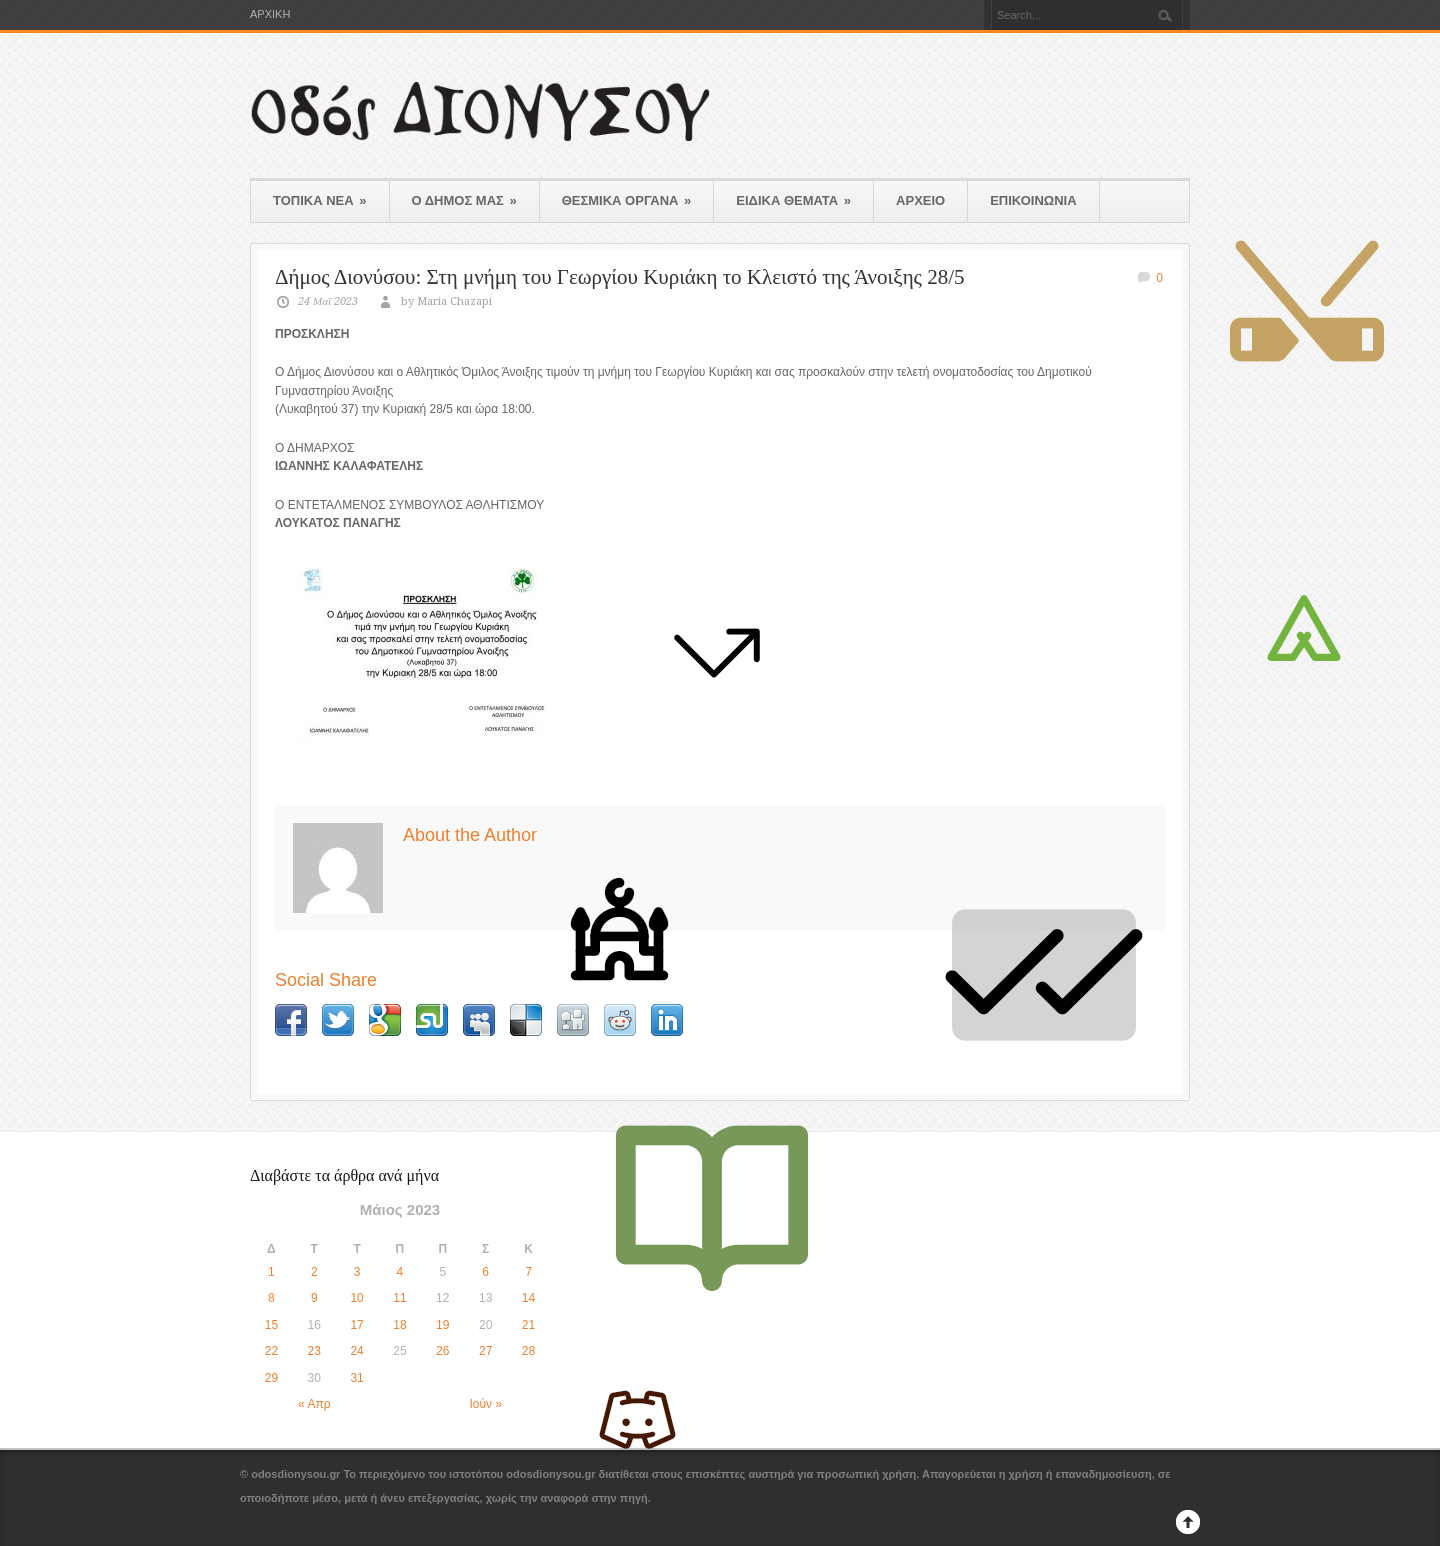 The height and width of the screenshot is (1546, 1440). Describe the element at coordinates (717, 650) in the screenshot. I see `reply to a message` at that location.